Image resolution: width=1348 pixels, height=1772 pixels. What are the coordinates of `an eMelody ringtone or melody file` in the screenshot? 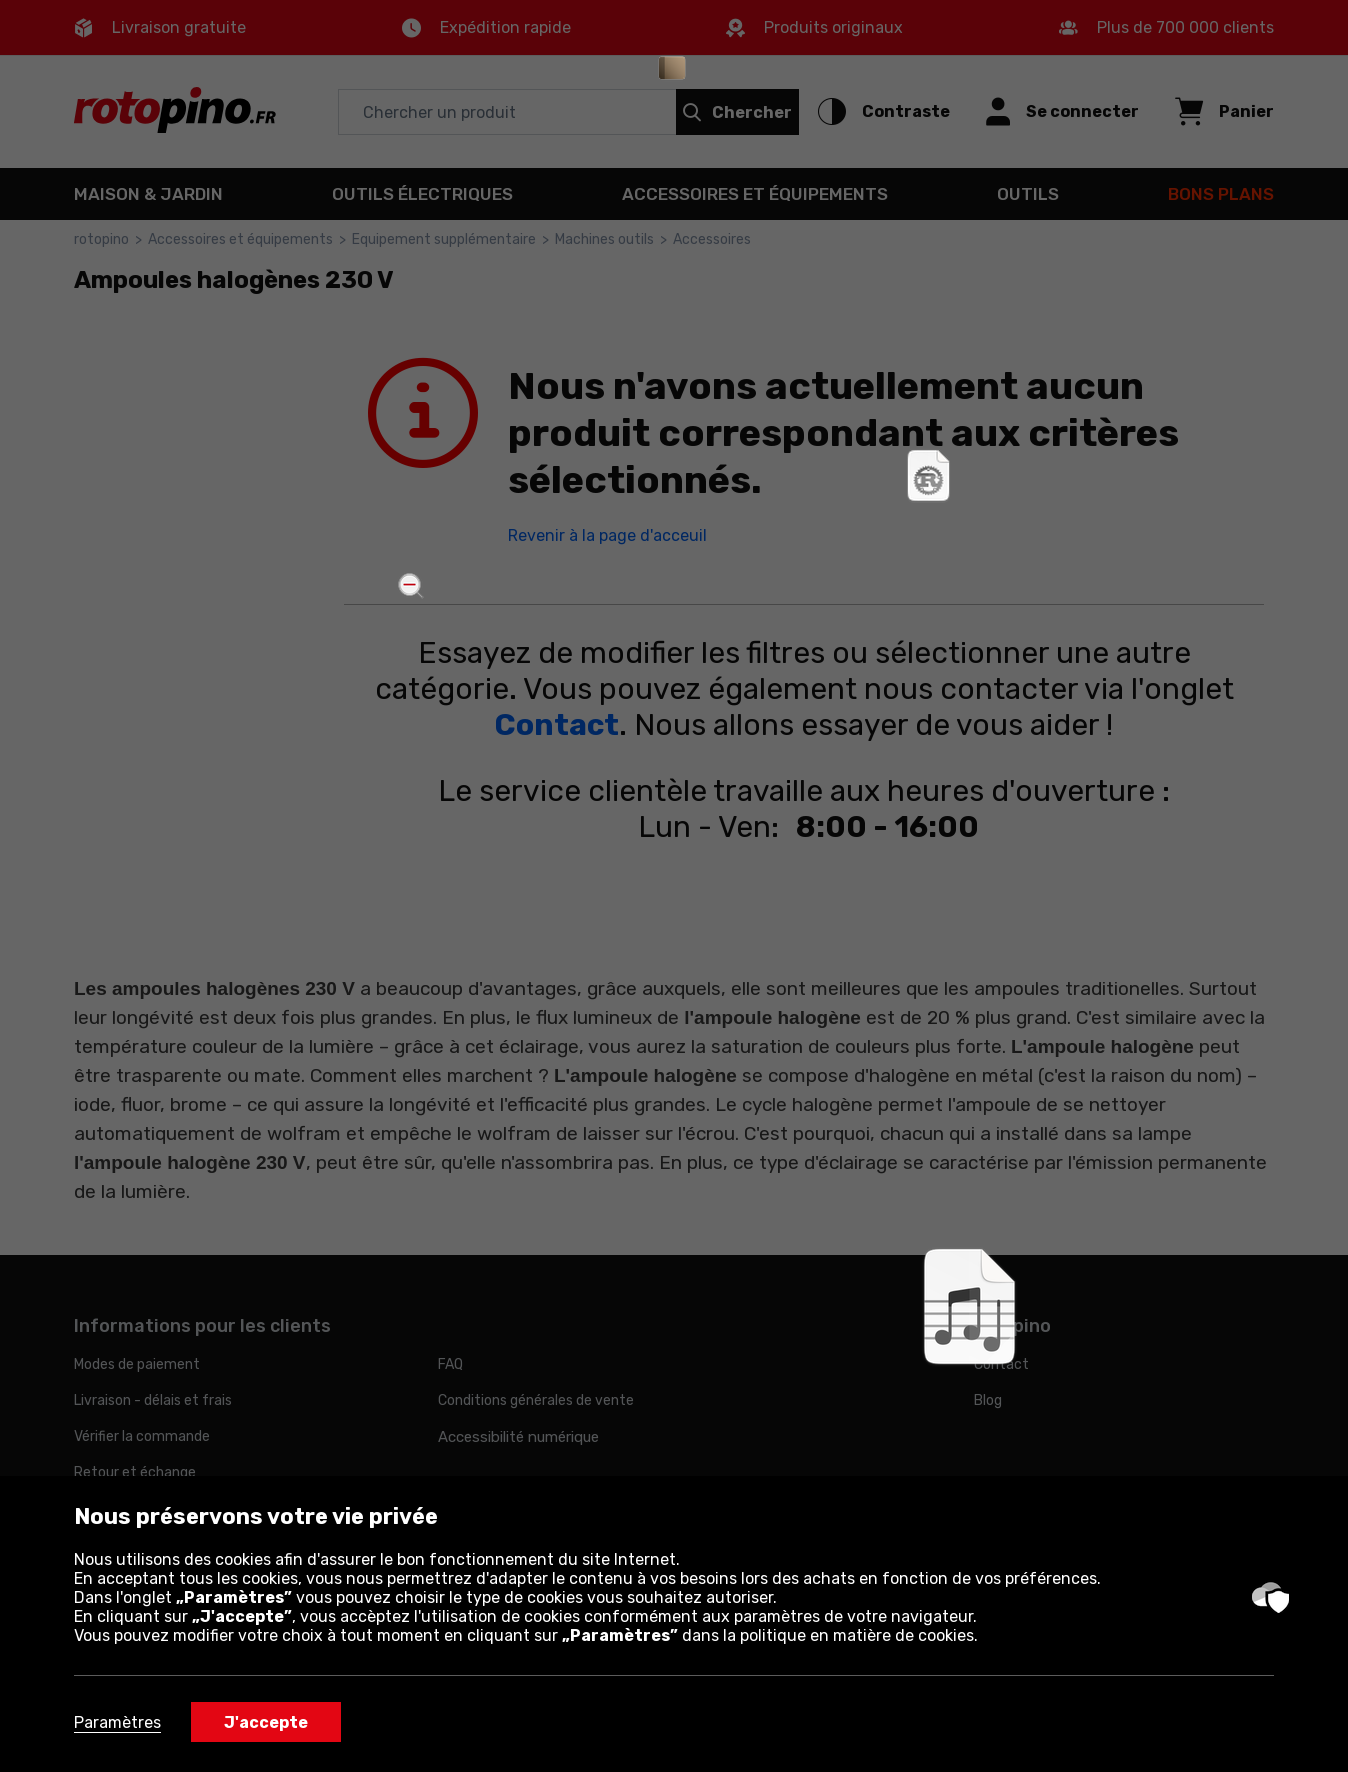 It's located at (969, 1306).